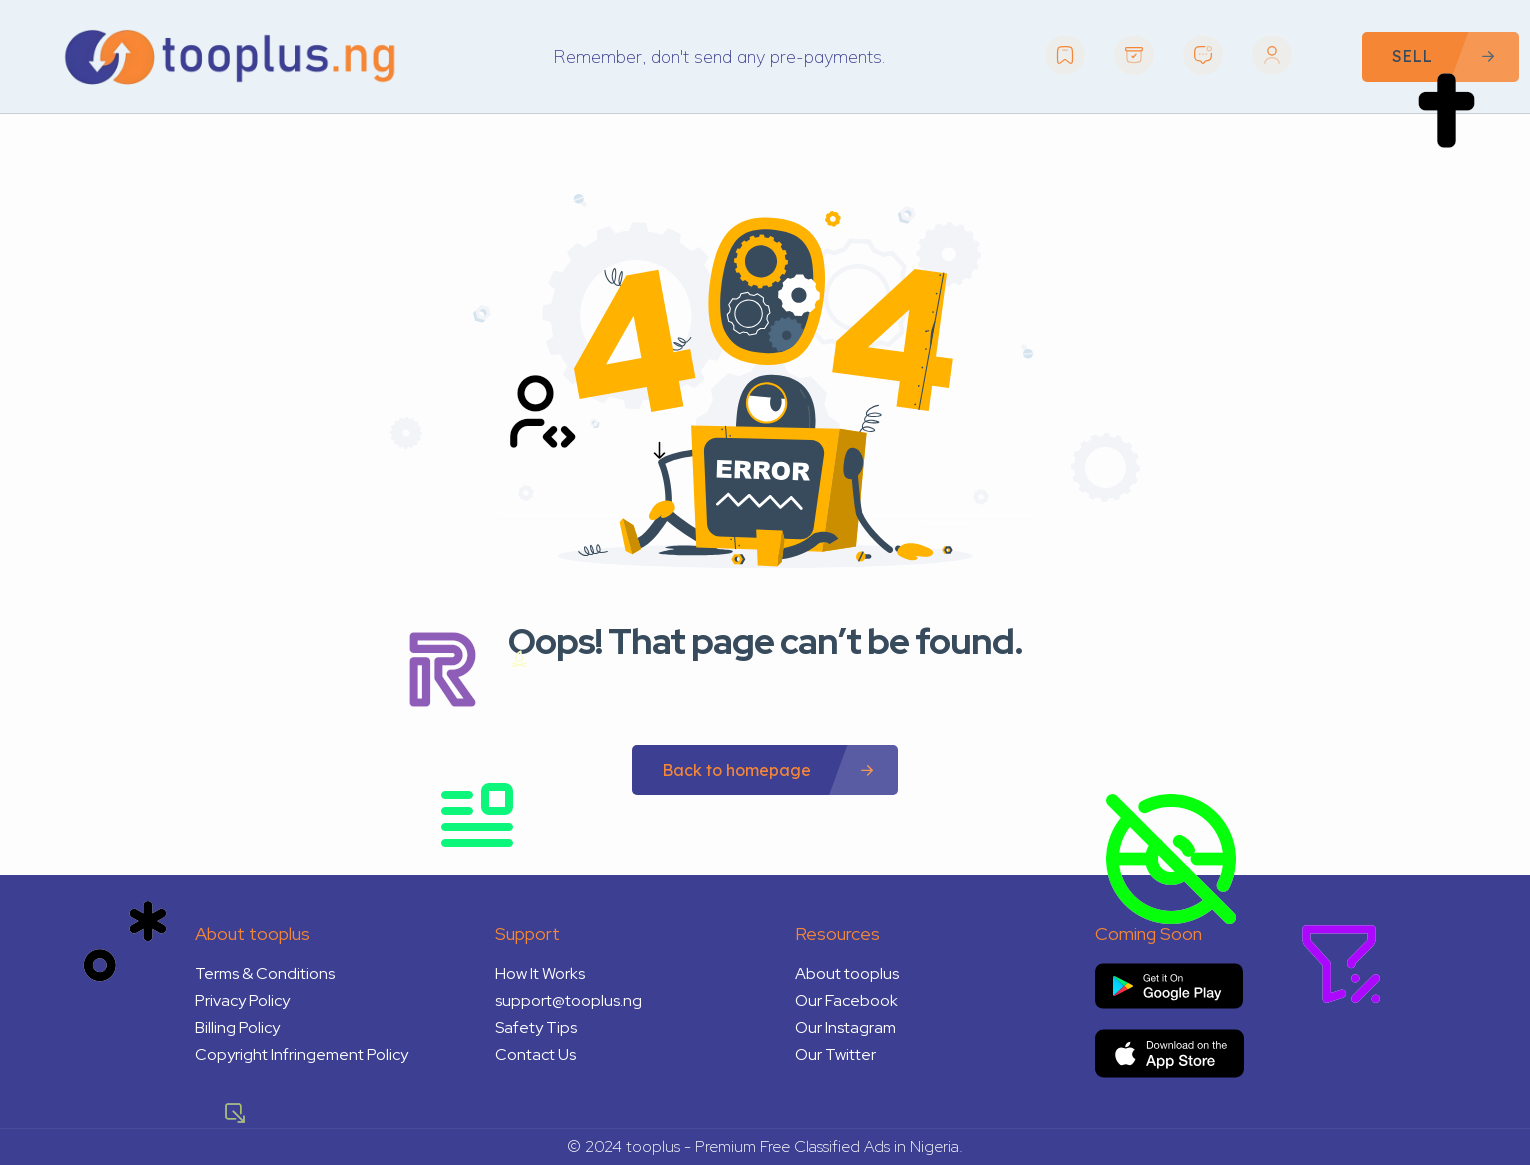  I want to click on filter results by discounted items, so click(1339, 962).